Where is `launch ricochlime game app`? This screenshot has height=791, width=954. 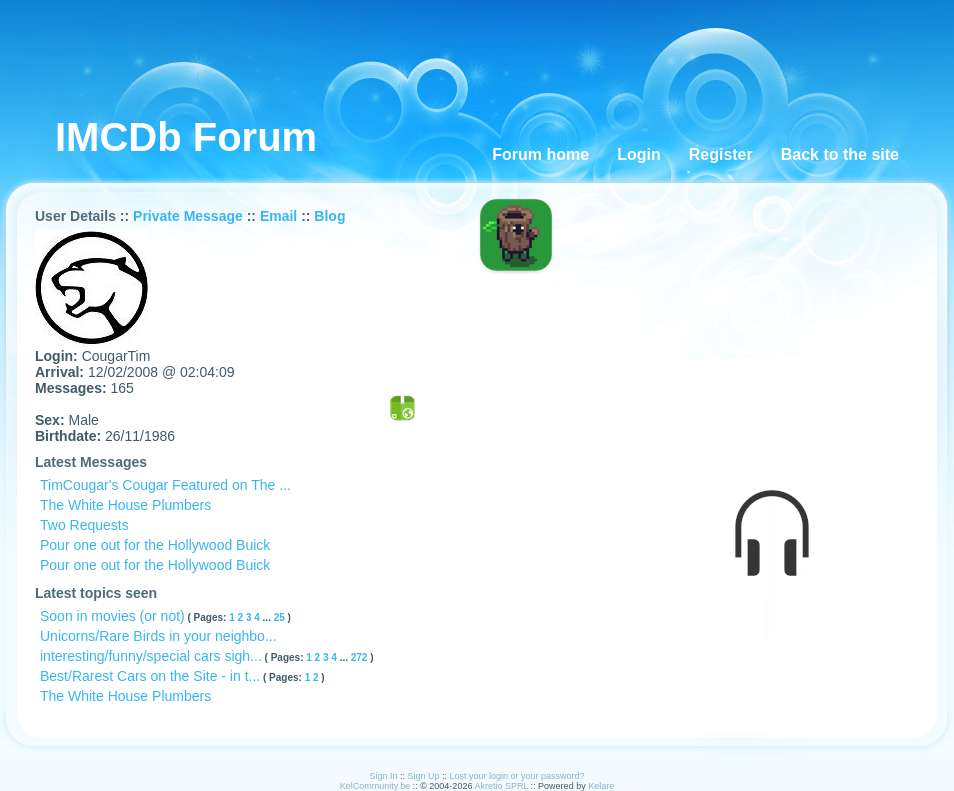 launch ricochlime game app is located at coordinates (516, 235).